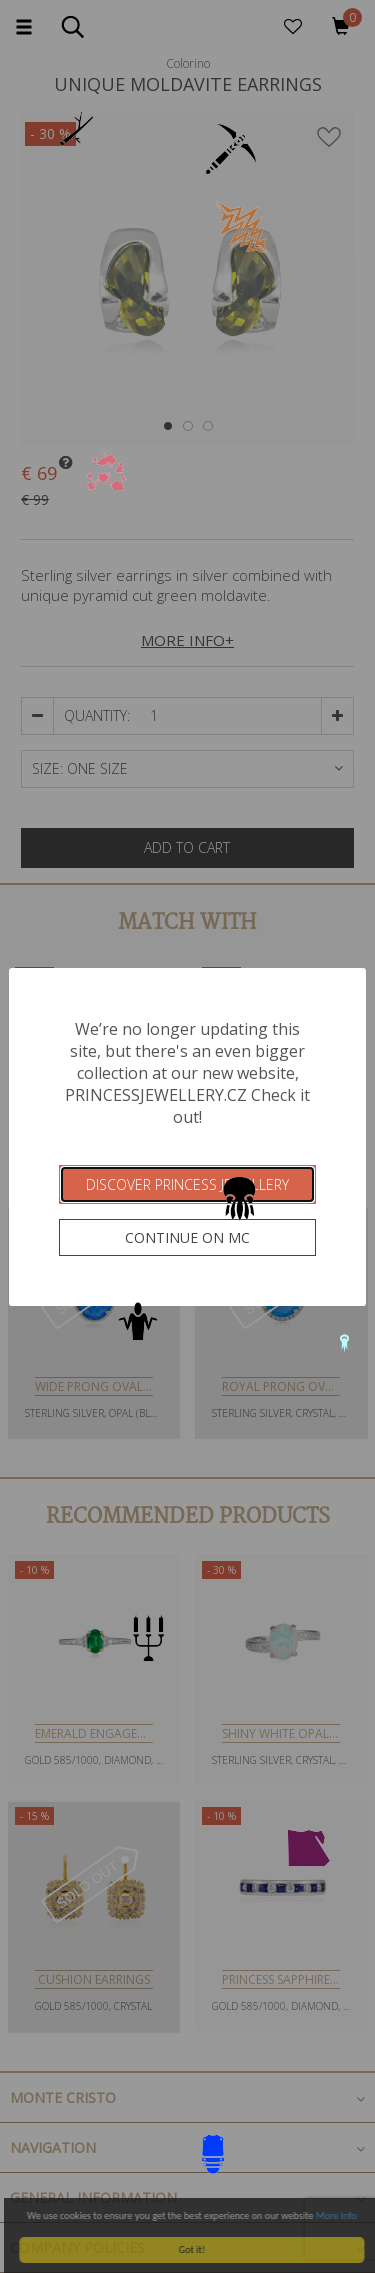 This screenshot has width=375, height=2273. I want to click on unlit candelabra indicating inactive or disabled lighting, so click(148, 1637).